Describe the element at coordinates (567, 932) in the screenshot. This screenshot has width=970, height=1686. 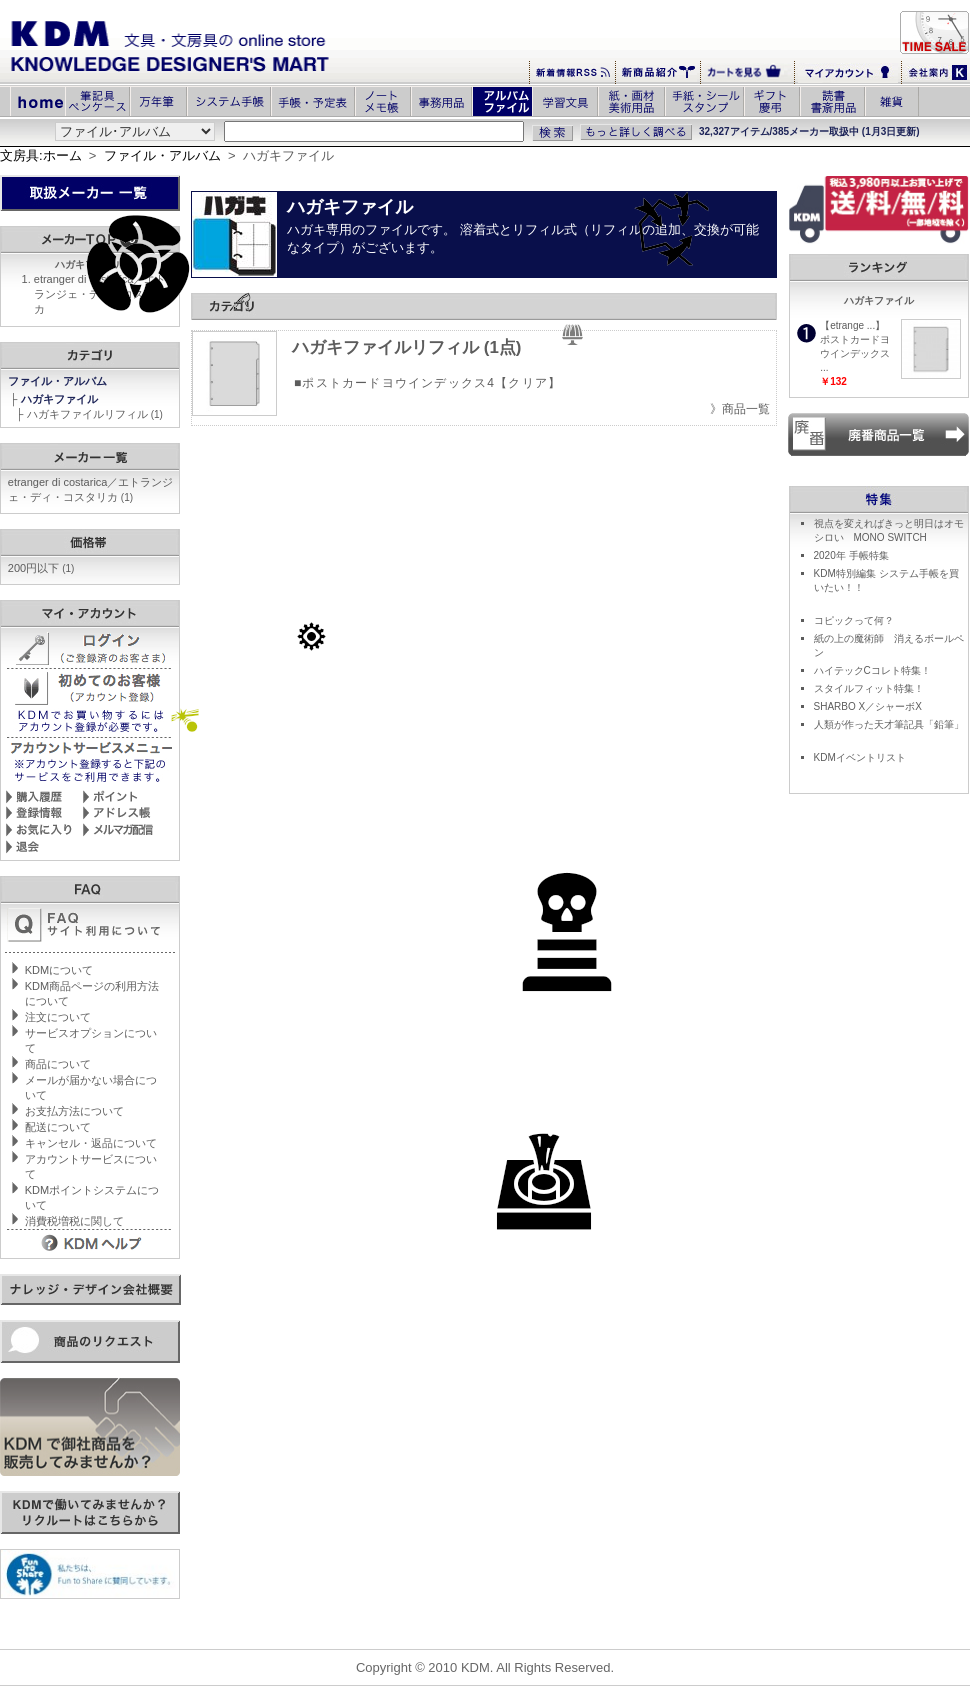
I see `indicates a telefrag kill in-game` at that location.